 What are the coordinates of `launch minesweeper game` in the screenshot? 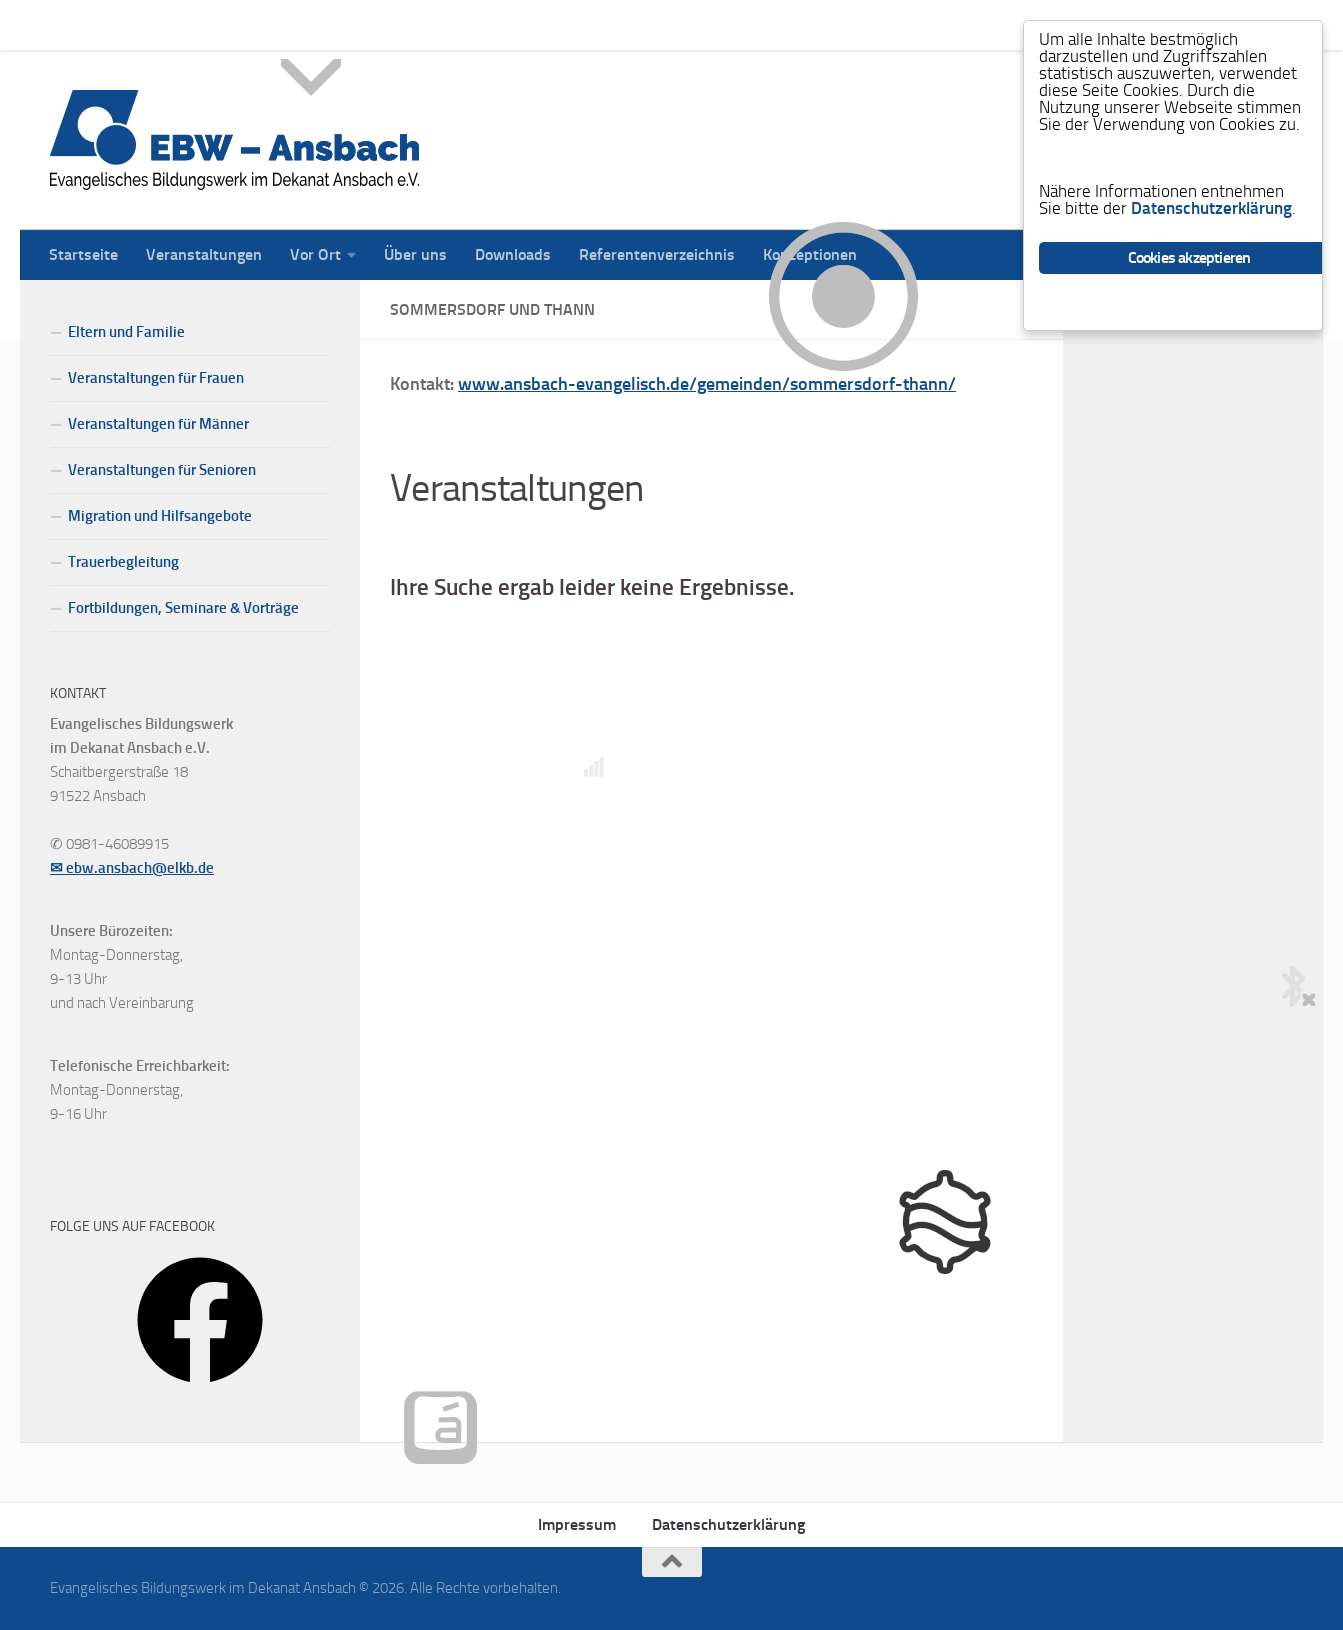 It's located at (945, 1222).